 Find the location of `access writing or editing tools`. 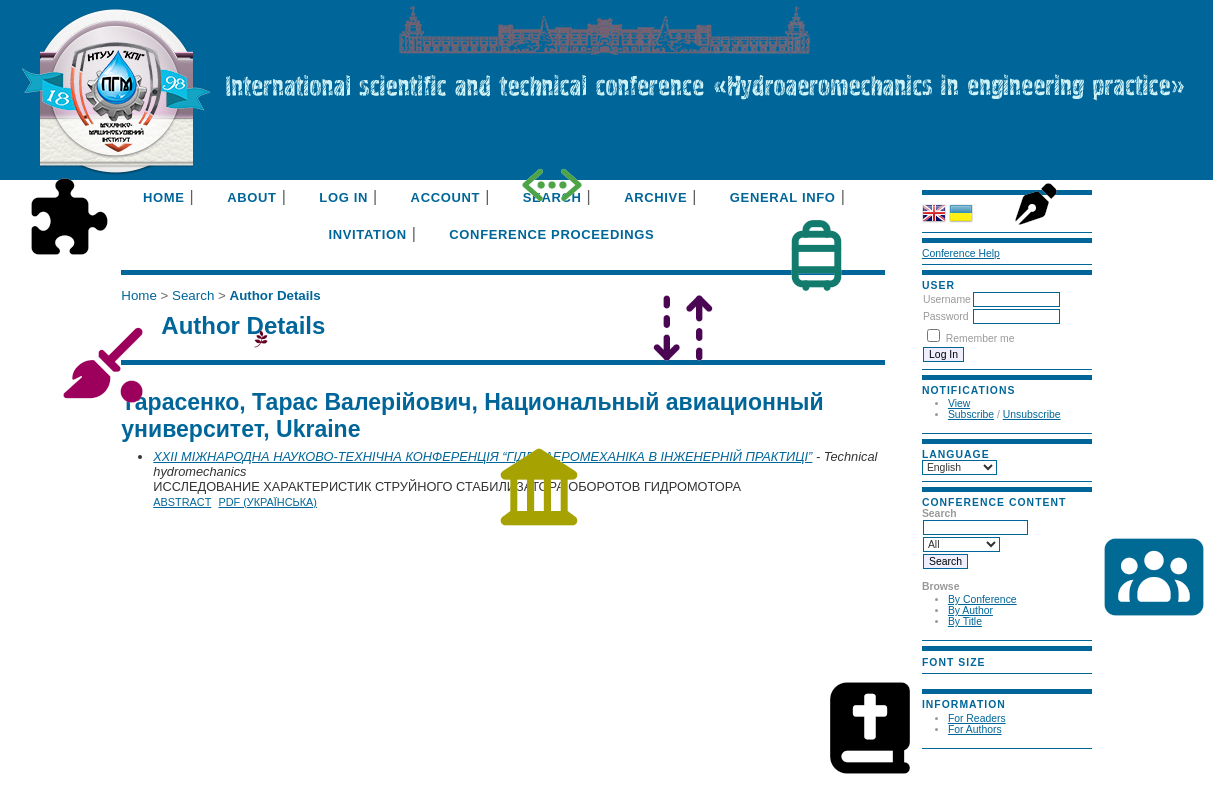

access writing or editing tools is located at coordinates (1036, 204).